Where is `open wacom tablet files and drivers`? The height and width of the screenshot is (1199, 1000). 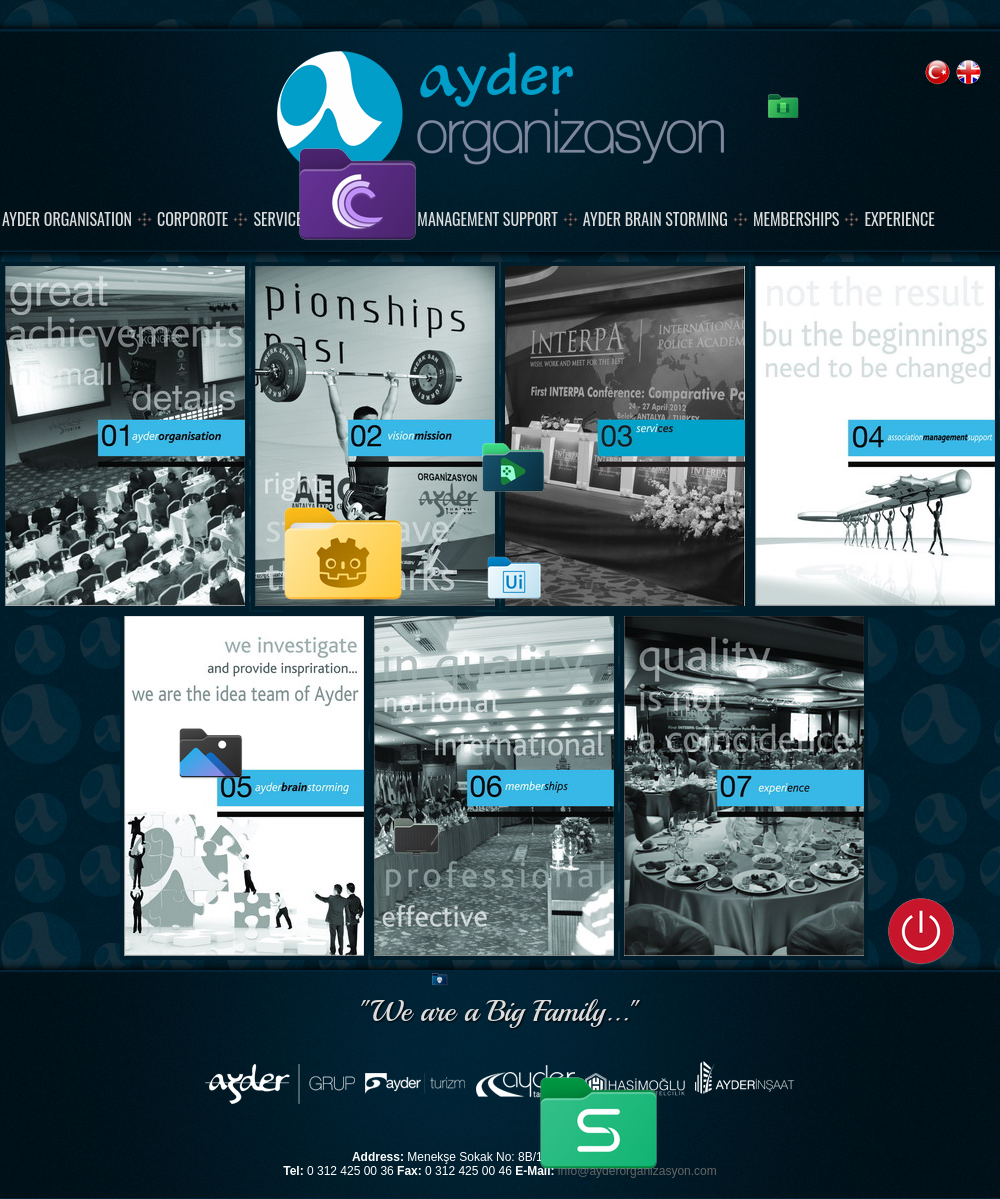 open wacom tablet files and drivers is located at coordinates (416, 837).